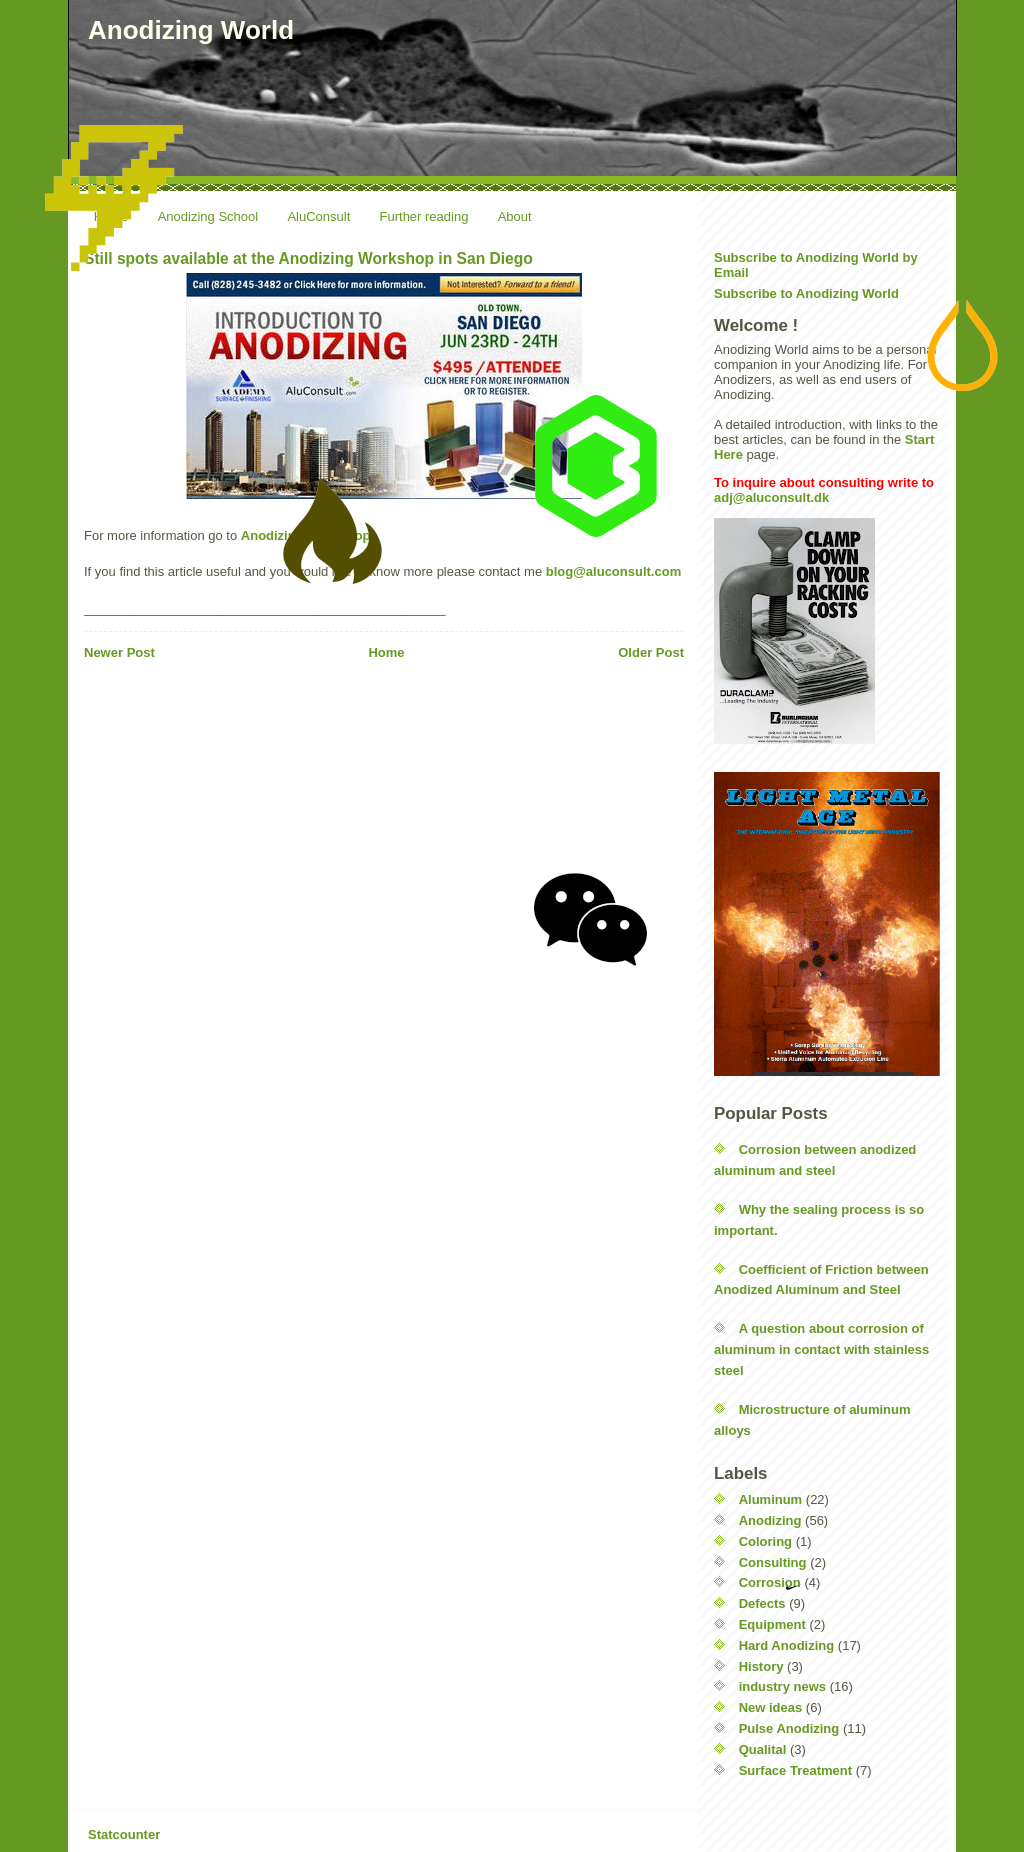 The height and width of the screenshot is (1852, 1024). Describe the element at coordinates (332, 531) in the screenshot. I see `fireship brand logo` at that location.